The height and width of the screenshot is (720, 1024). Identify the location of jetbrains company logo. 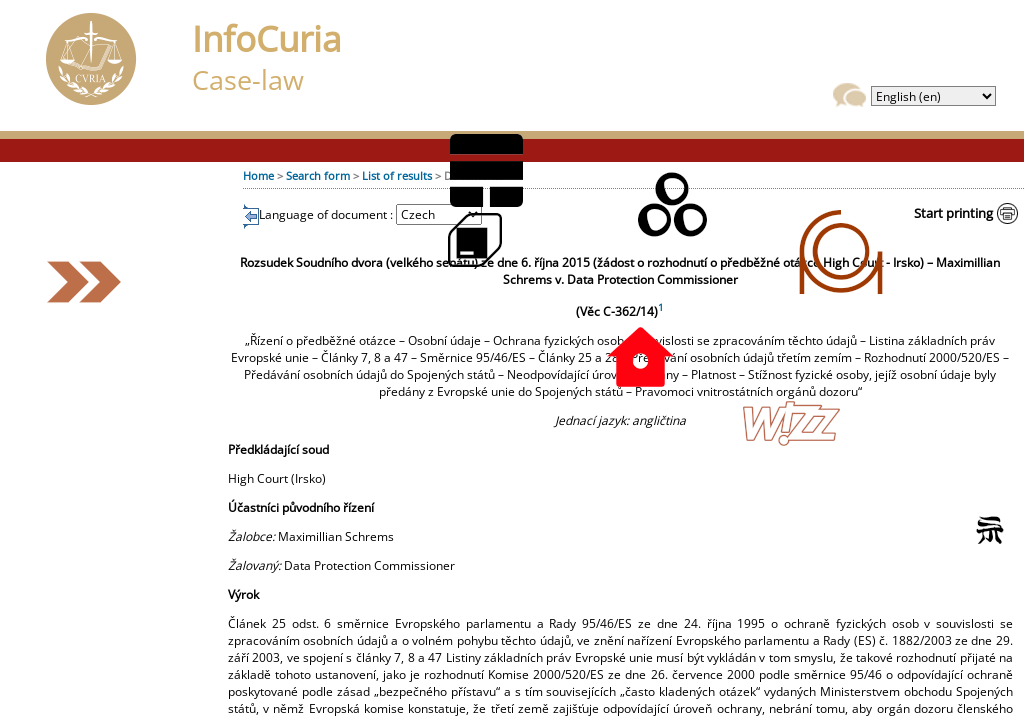
(475, 240).